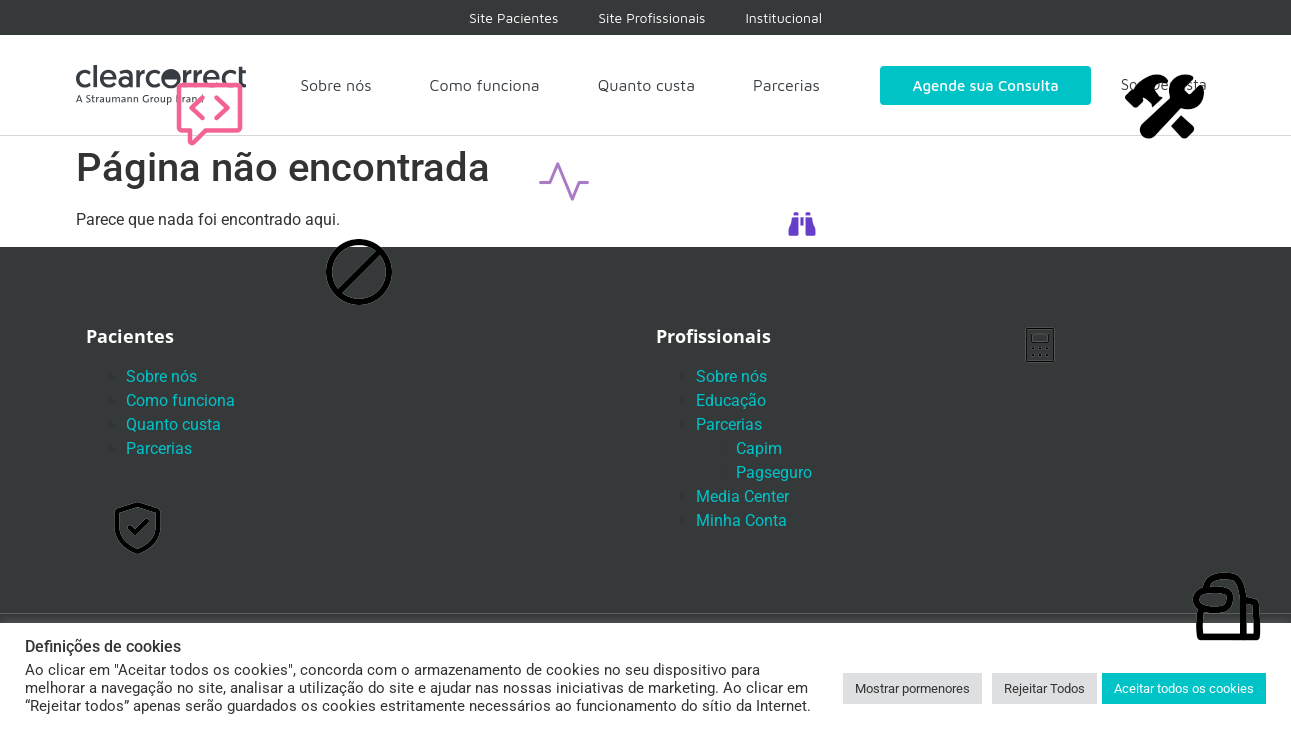 The width and height of the screenshot is (1291, 729). Describe the element at coordinates (137, 528) in the screenshot. I see `indicates verified security or protection status` at that location.